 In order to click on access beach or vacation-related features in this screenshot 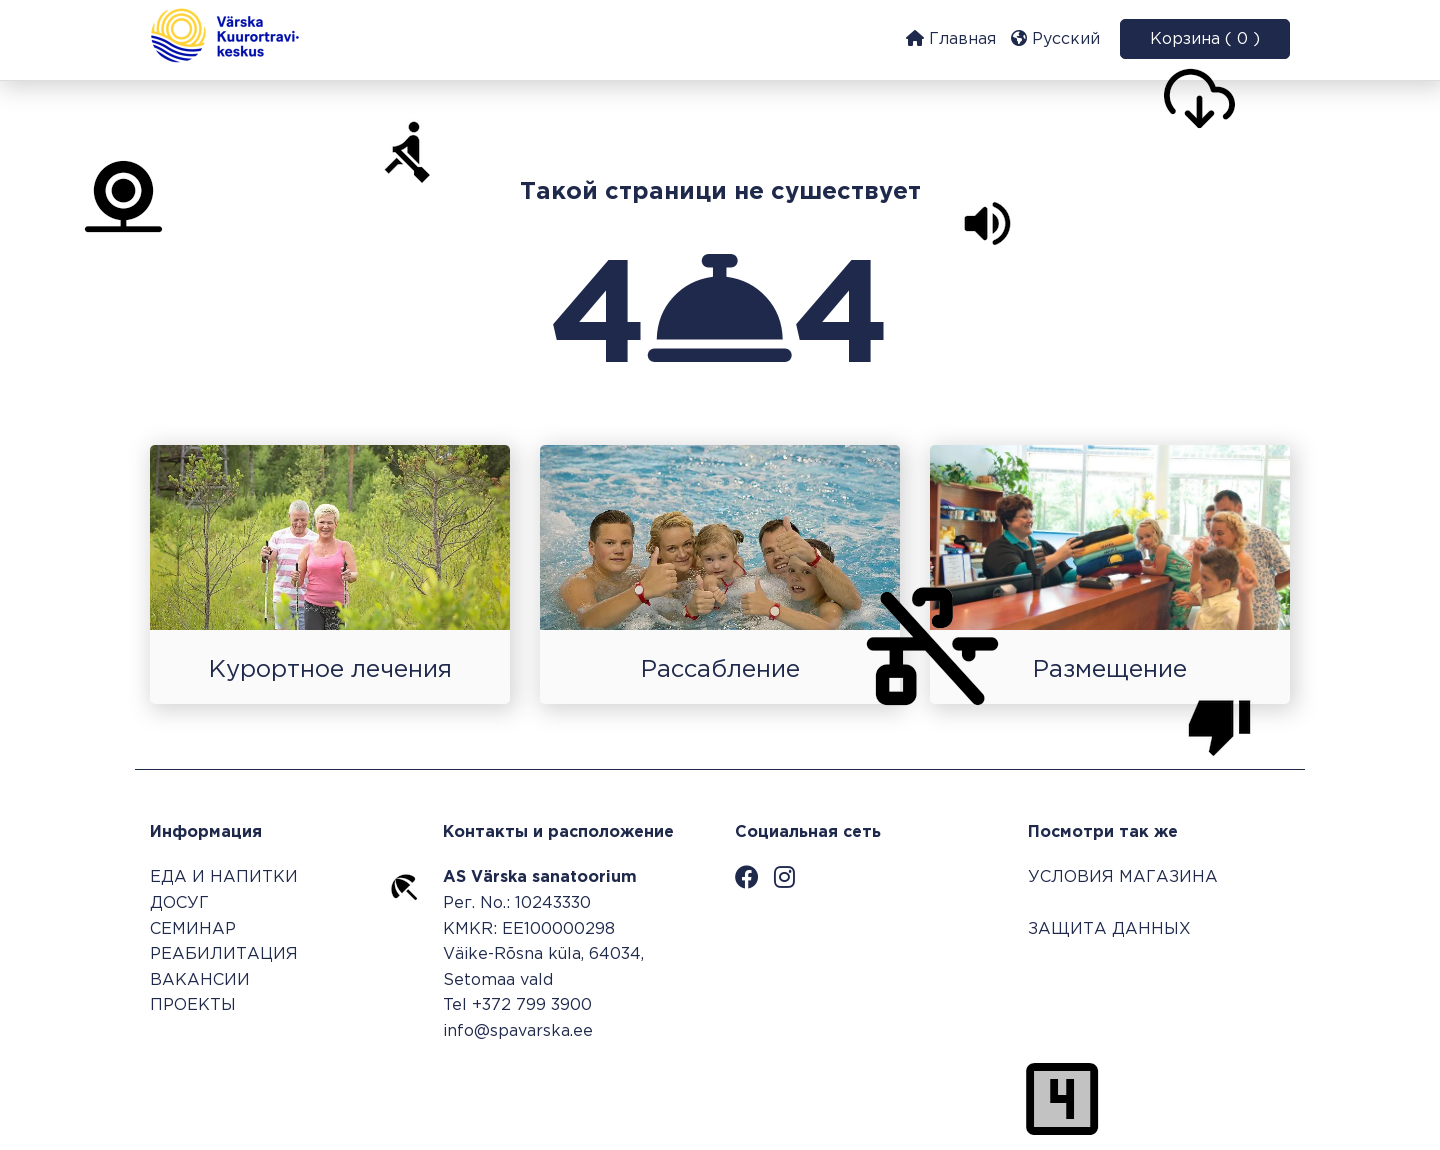, I will do `click(404, 887)`.